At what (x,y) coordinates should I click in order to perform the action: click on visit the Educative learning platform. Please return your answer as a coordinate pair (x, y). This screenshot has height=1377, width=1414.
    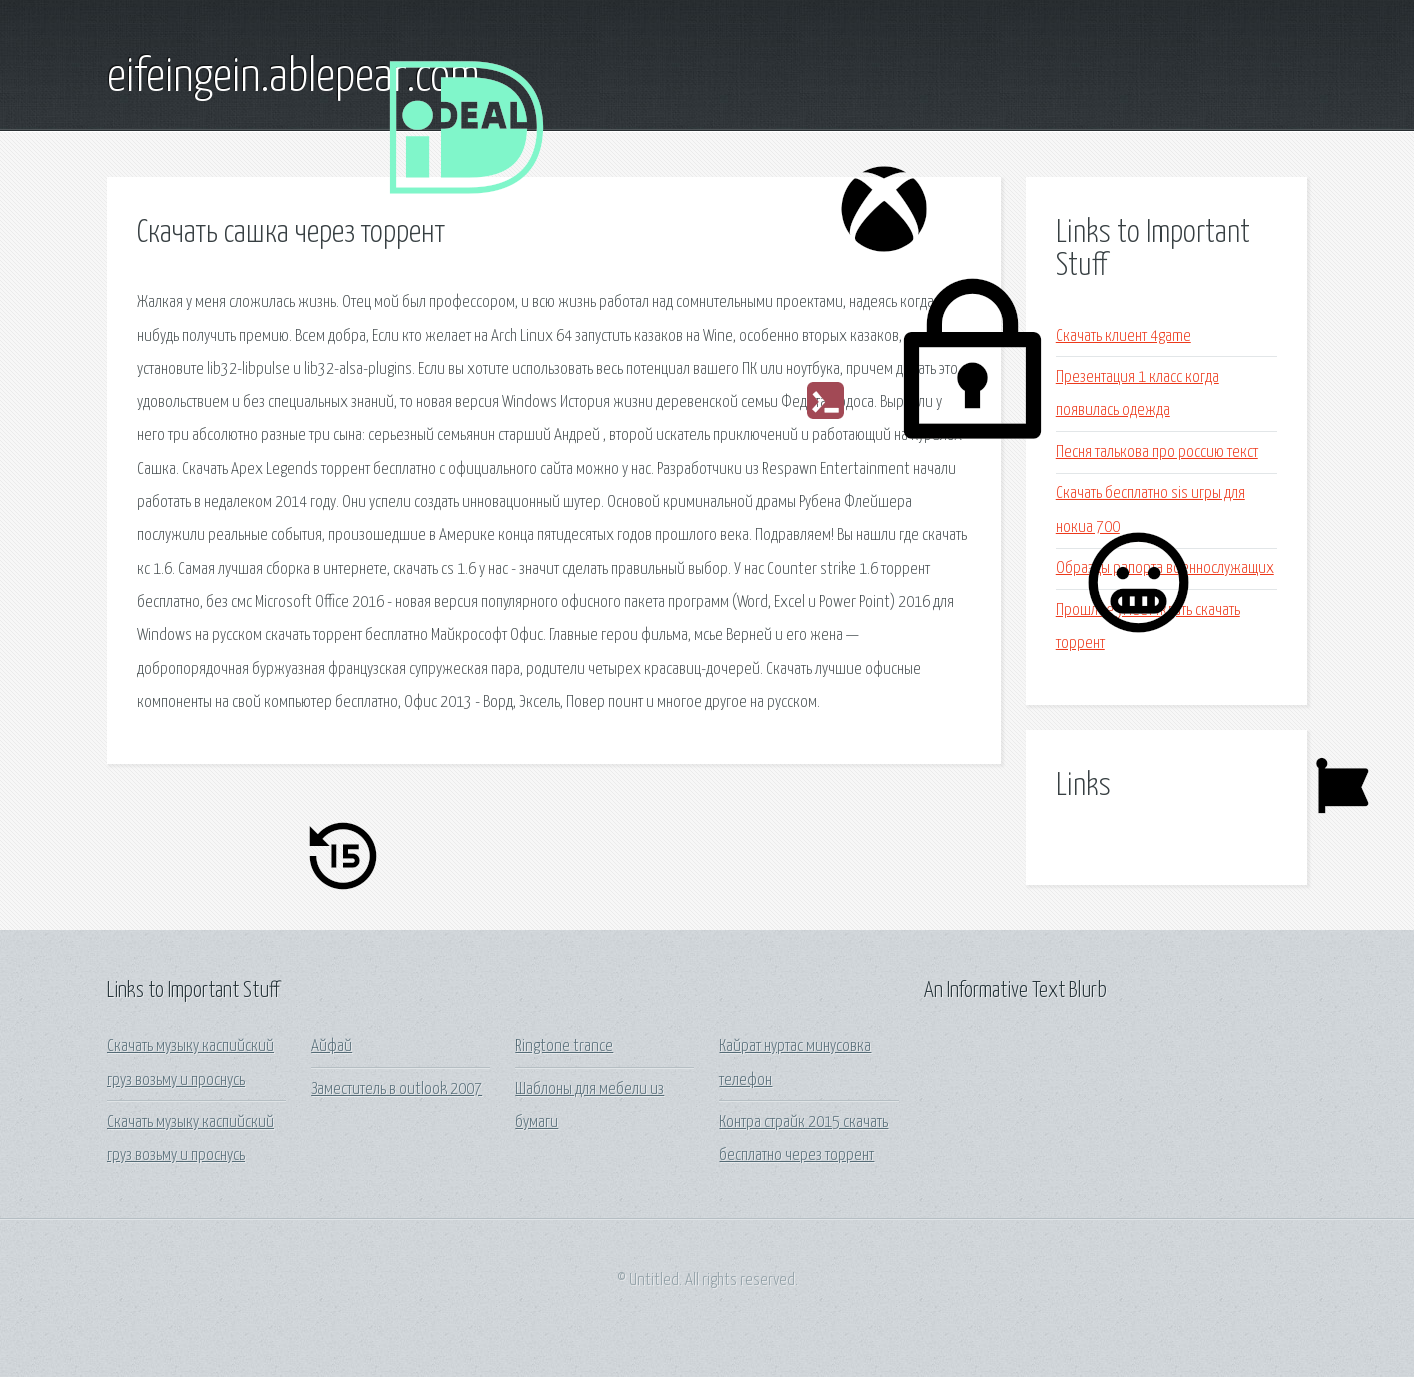
    Looking at the image, I should click on (825, 400).